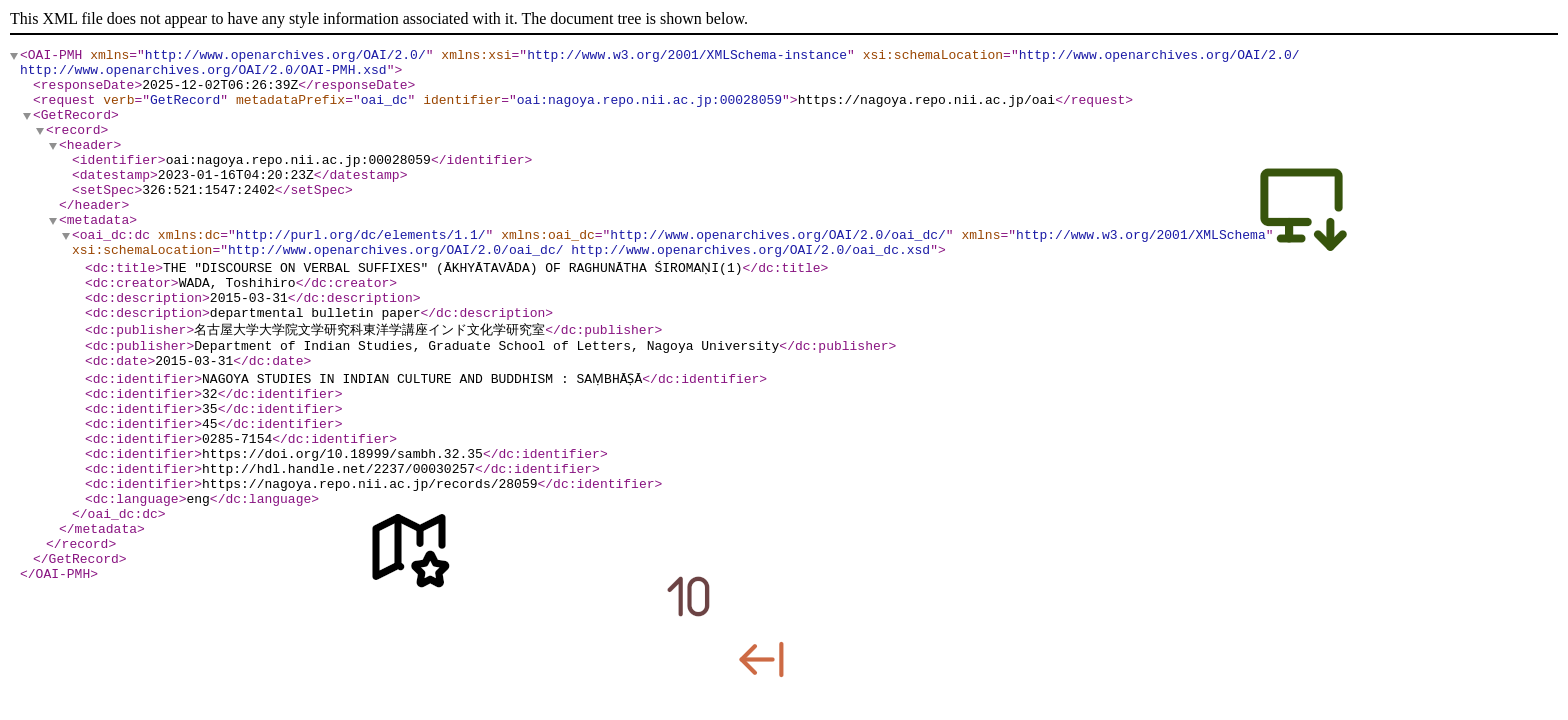  Describe the element at coordinates (1301, 205) in the screenshot. I see `download to desktop computer` at that location.